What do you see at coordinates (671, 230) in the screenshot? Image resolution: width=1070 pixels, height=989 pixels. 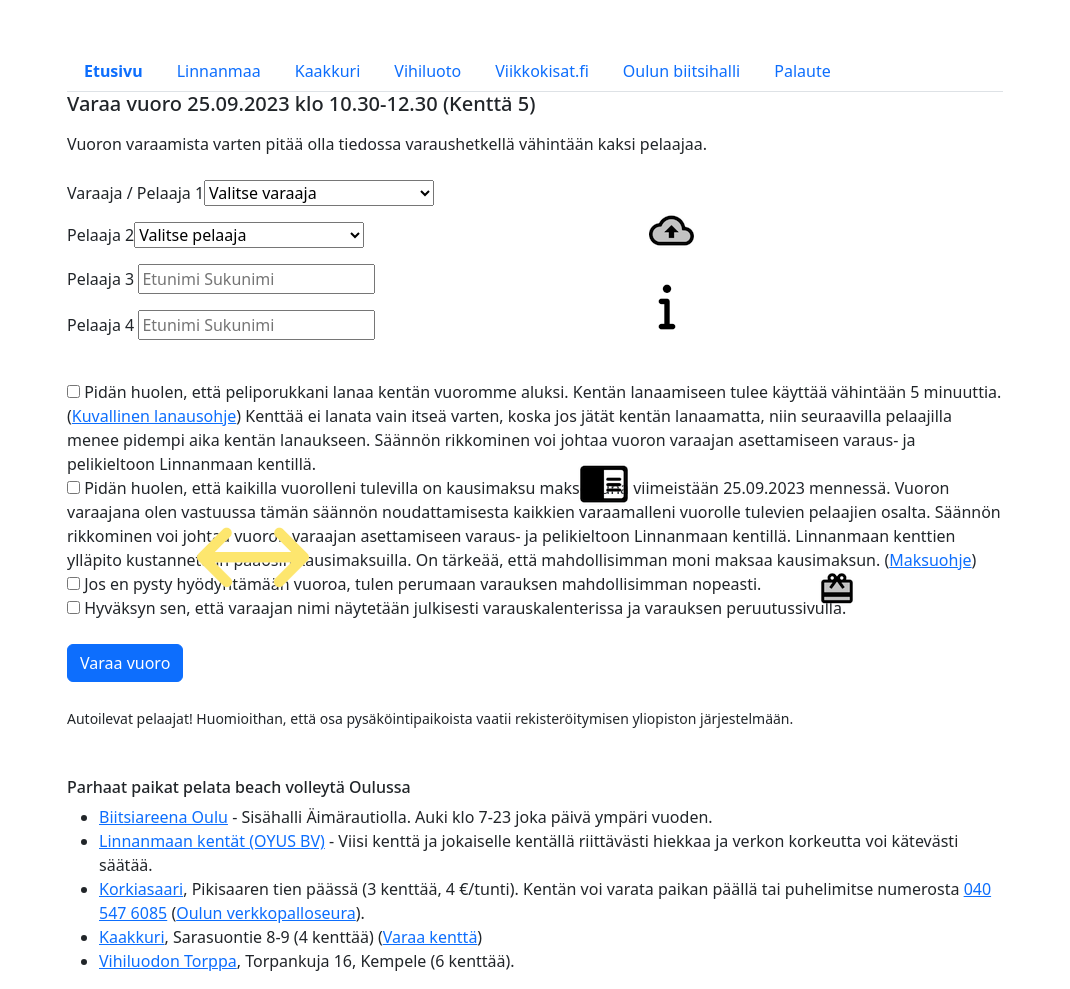 I see `upload files to cloud storage` at bounding box center [671, 230].